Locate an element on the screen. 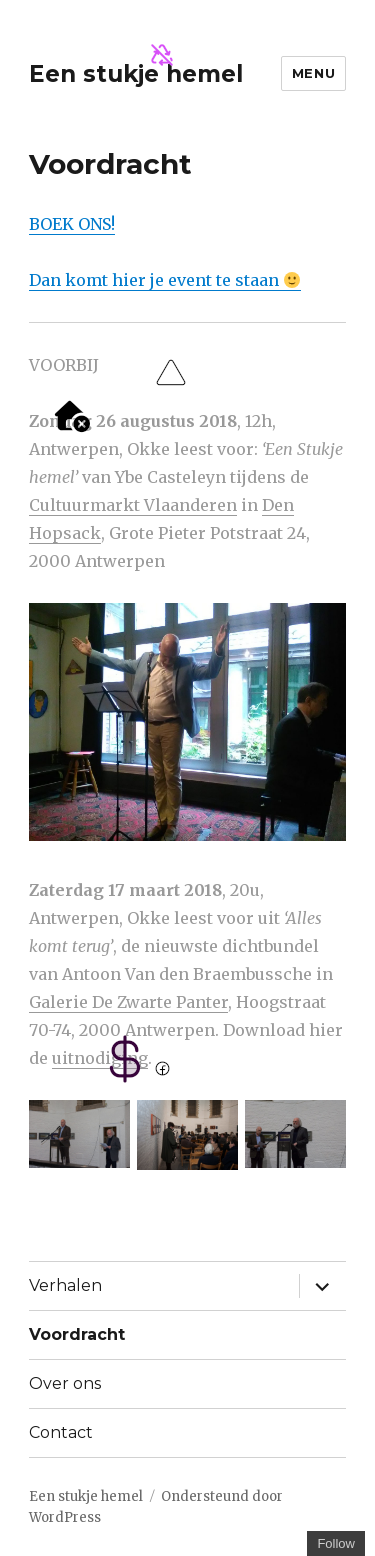 The image size is (375, 1556). recycling unavailable or disabled is located at coordinates (162, 55).